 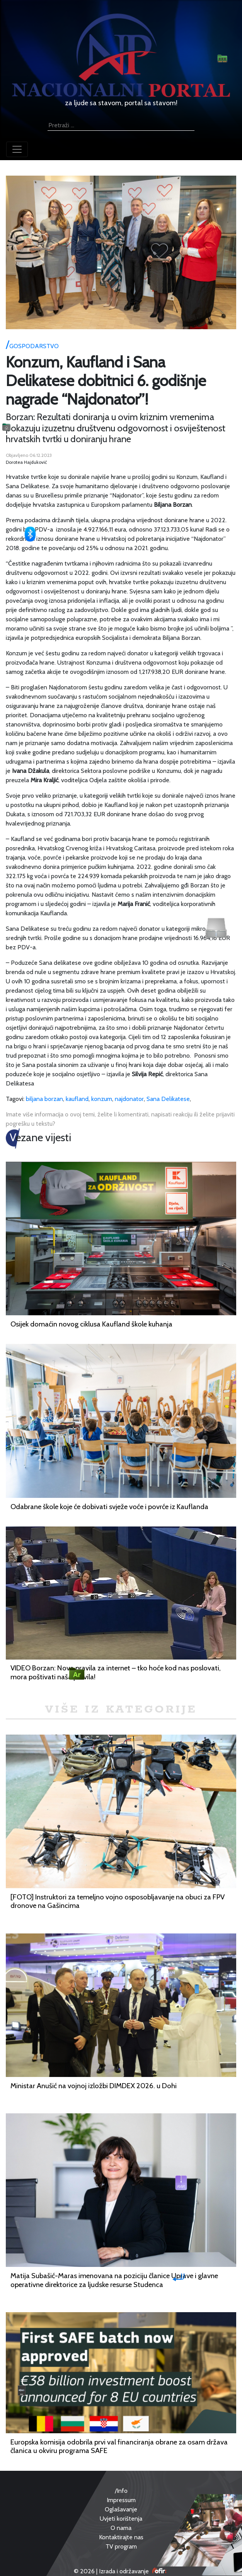 I want to click on an SDII audio file in GarageBand or Logic Pro, so click(x=22, y=2391).